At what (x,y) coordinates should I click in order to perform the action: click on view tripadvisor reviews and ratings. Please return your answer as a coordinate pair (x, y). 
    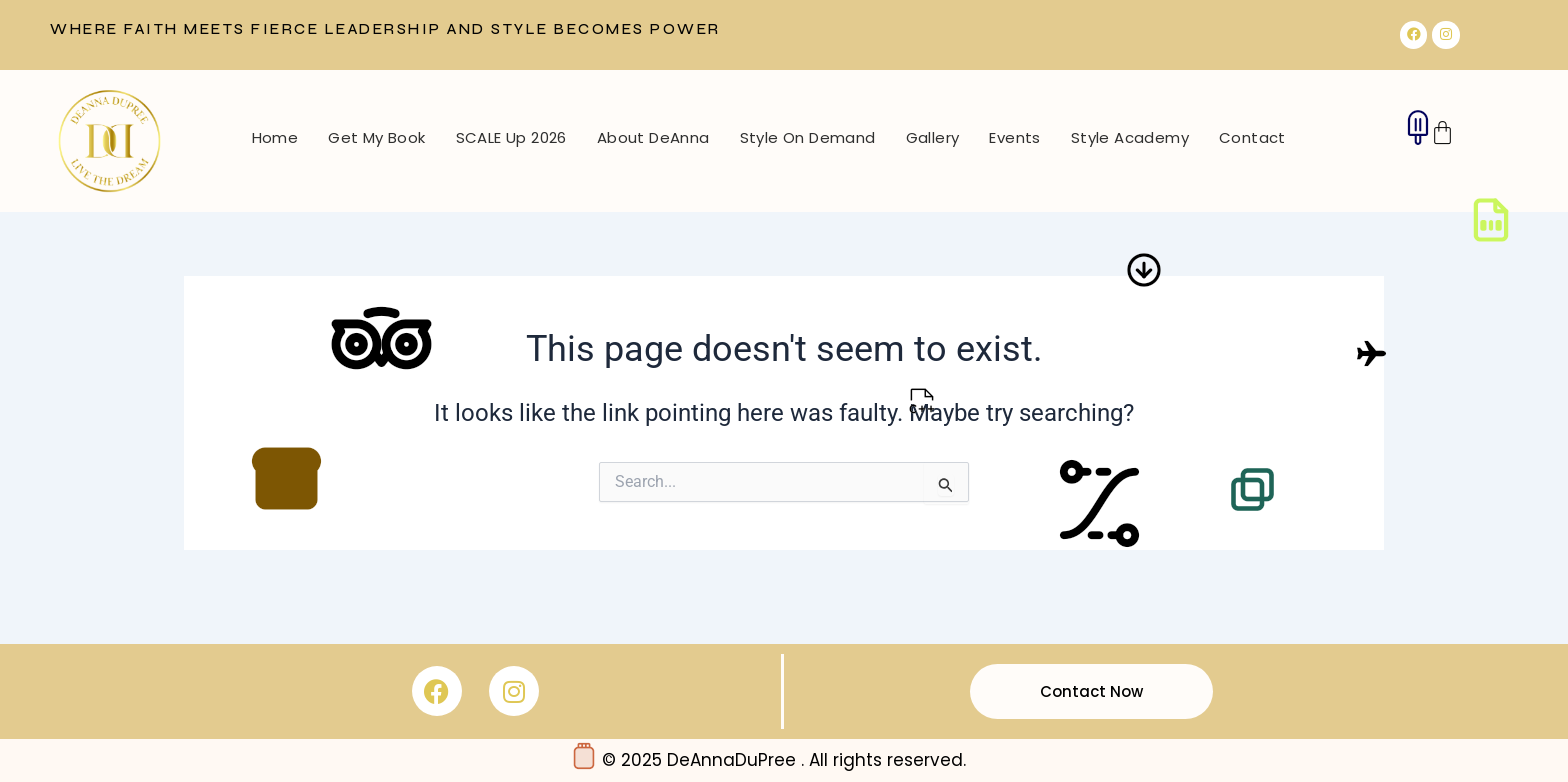
    Looking at the image, I should click on (381, 337).